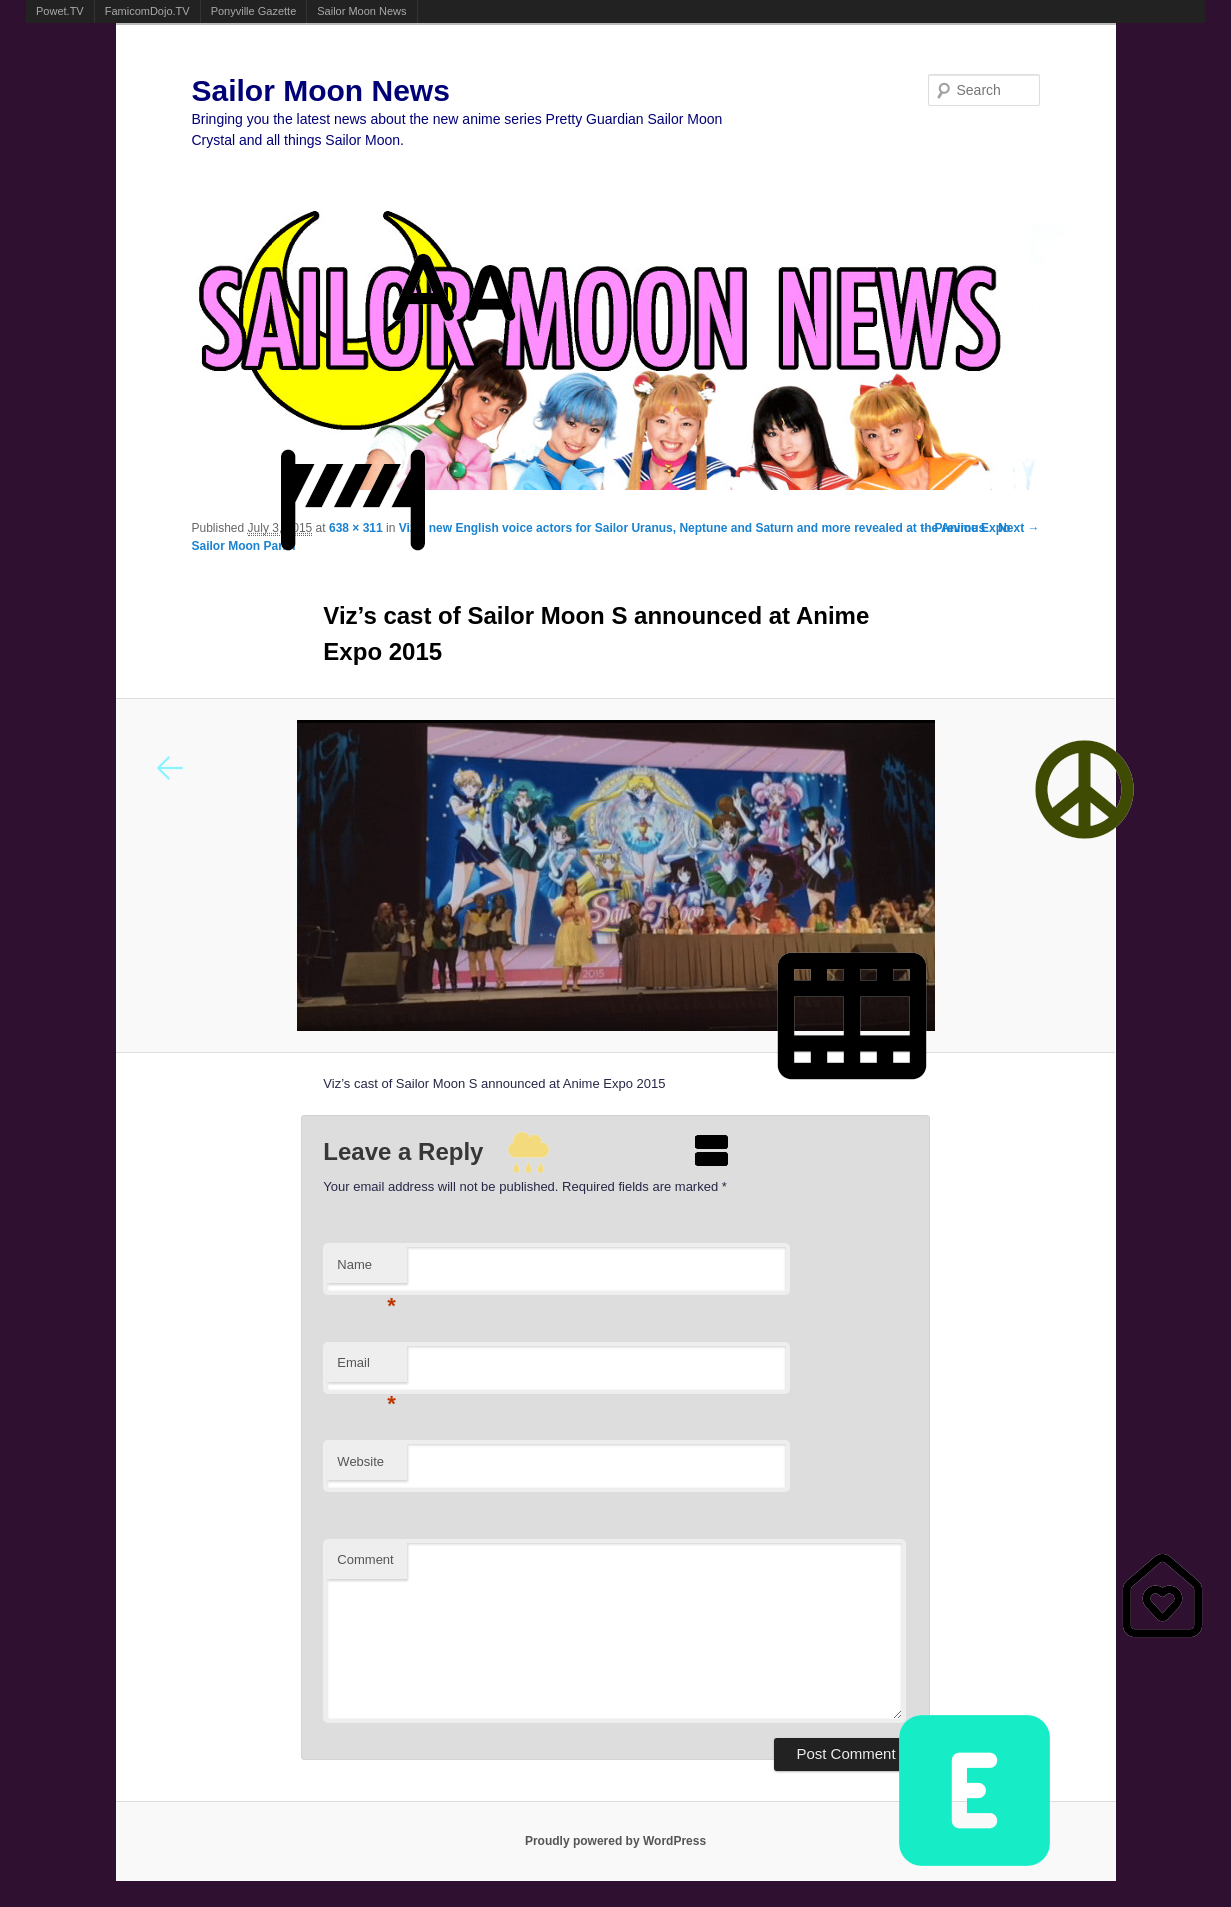  What do you see at coordinates (1084, 789) in the screenshot?
I see `indicates a peaceful or non-violent state` at bounding box center [1084, 789].